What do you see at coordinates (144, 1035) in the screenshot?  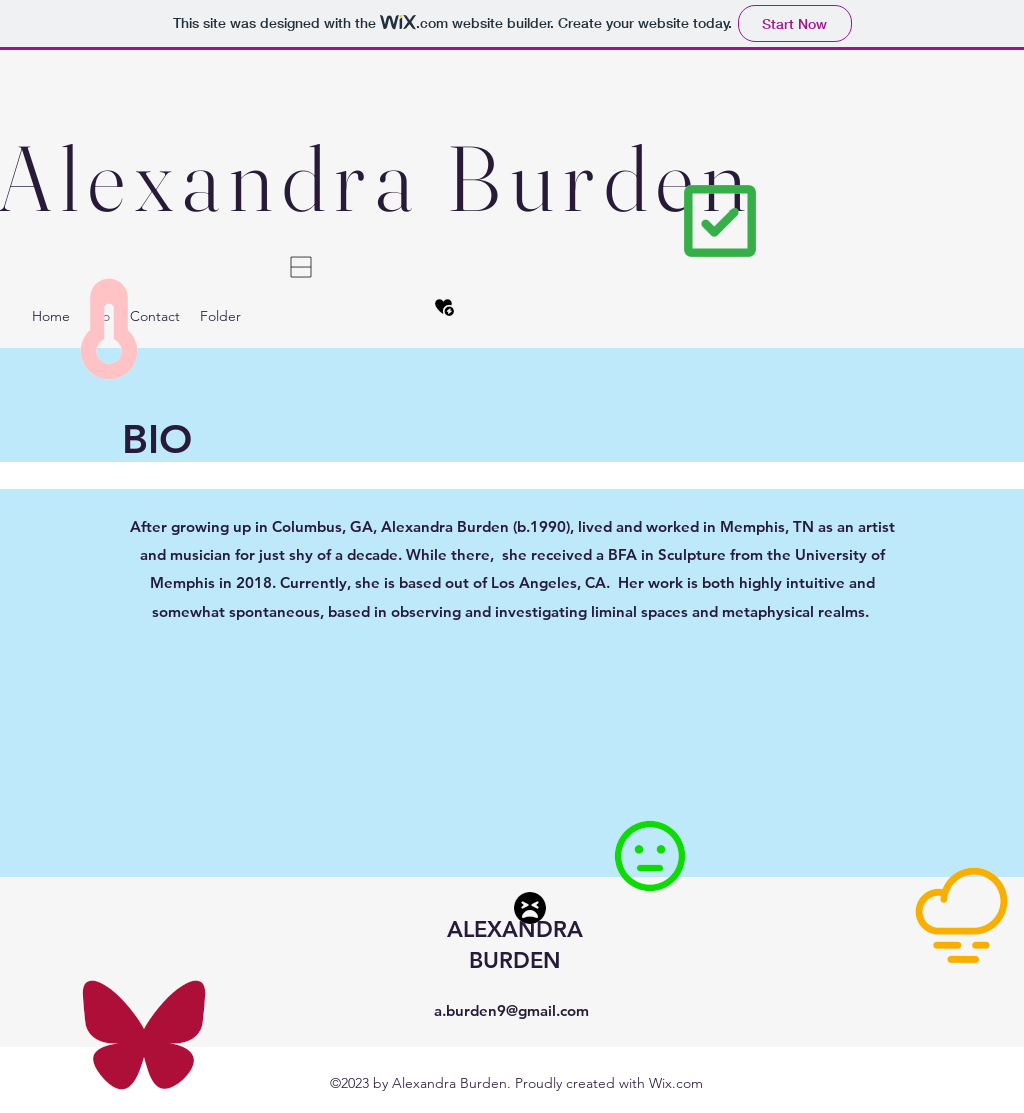 I see `open Bluesky app` at bounding box center [144, 1035].